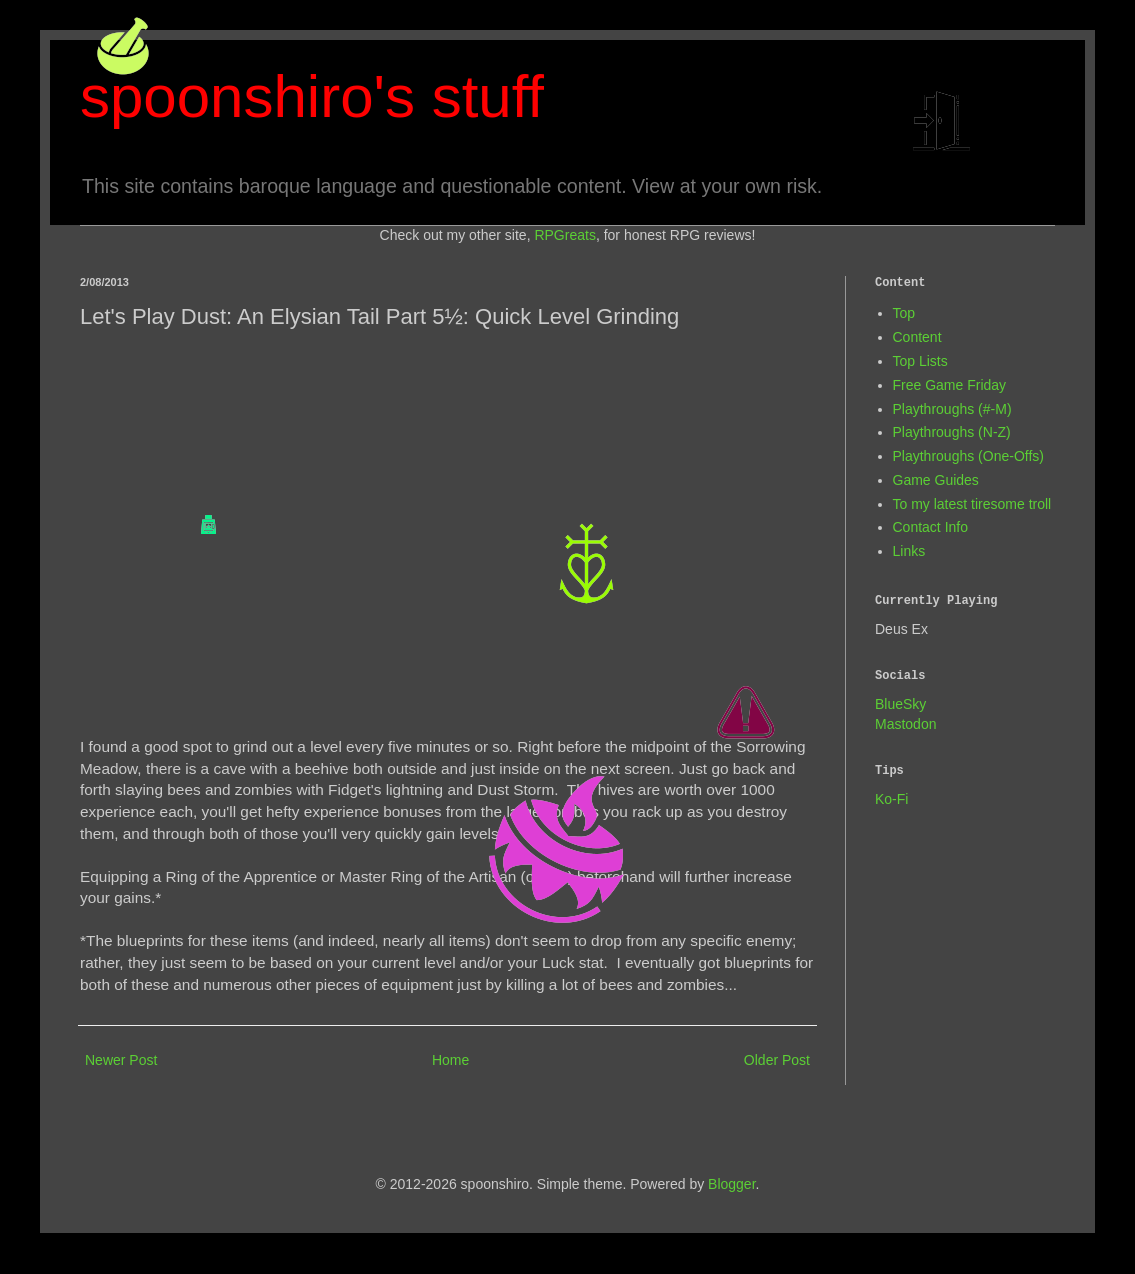 This screenshot has height=1274, width=1135. Describe the element at coordinates (941, 120) in the screenshot. I see `exit or log out of the current session` at that location.